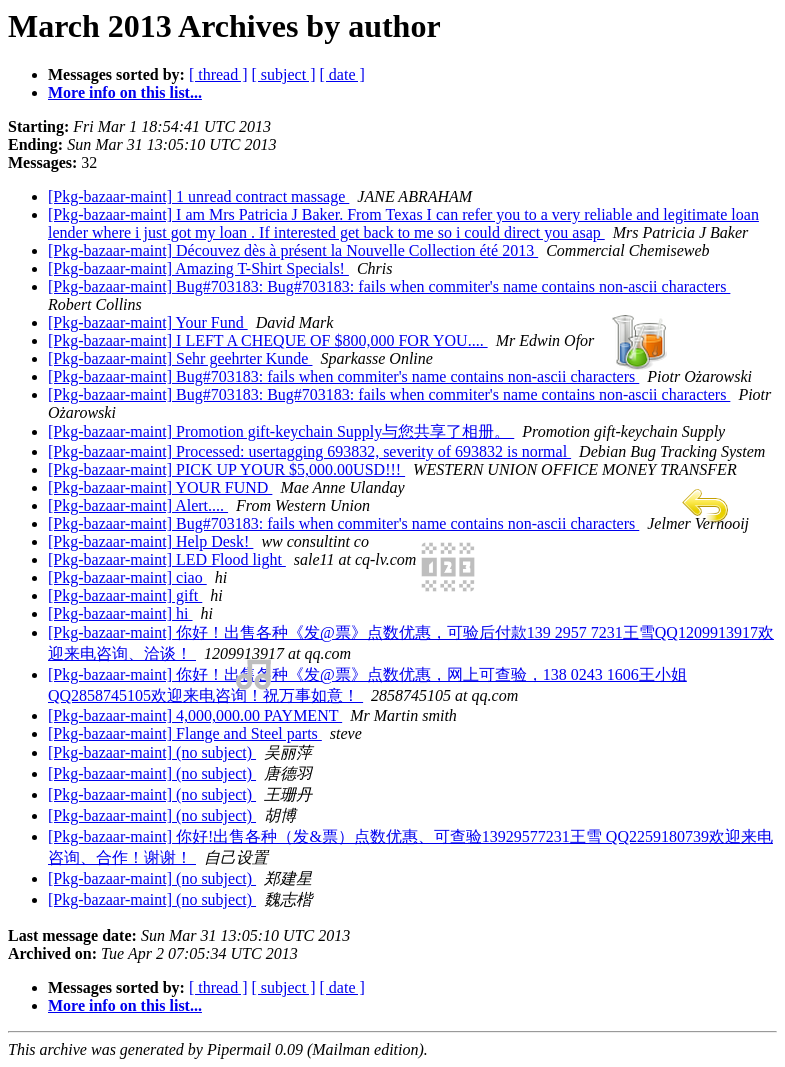 The width and height of the screenshot is (785, 1067). What do you see at coordinates (448, 569) in the screenshot?
I see `access privacy and security settings` at bounding box center [448, 569].